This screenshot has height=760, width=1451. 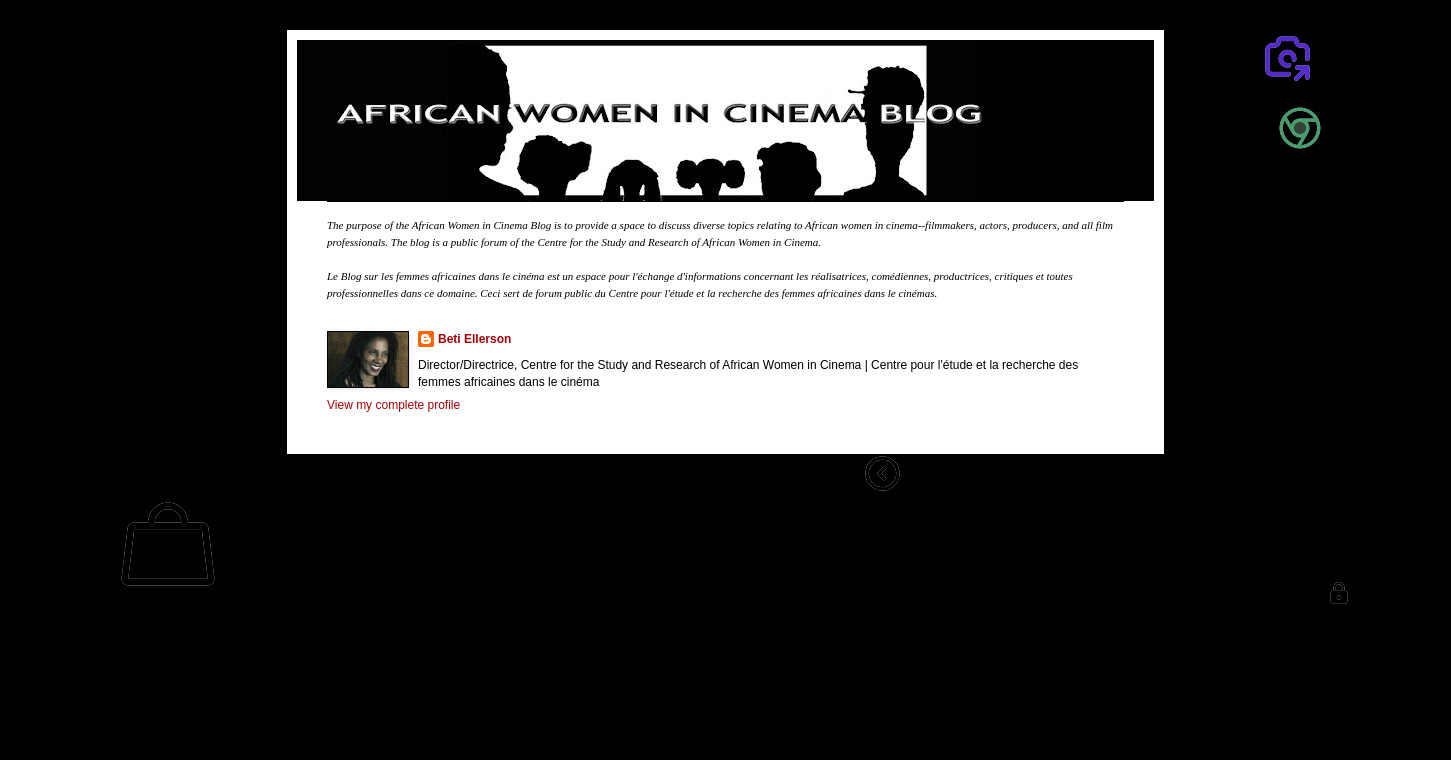 I want to click on view your shopping bag, so click(x=168, y=549).